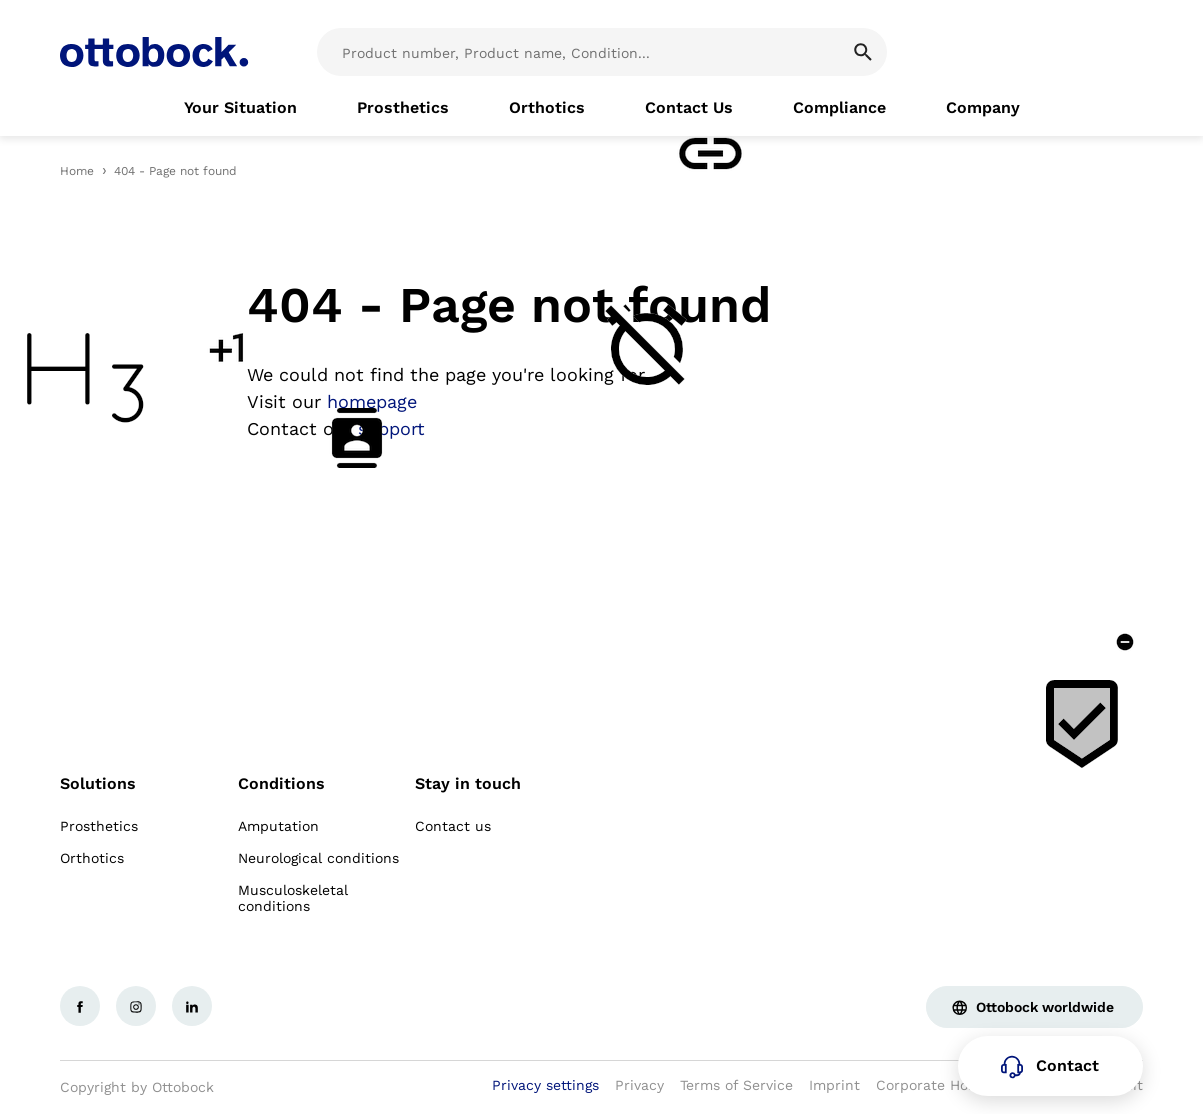  What do you see at coordinates (227, 348) in the screenshot?
I see `add one to a count or quantity` at bounding box center [227, 348].